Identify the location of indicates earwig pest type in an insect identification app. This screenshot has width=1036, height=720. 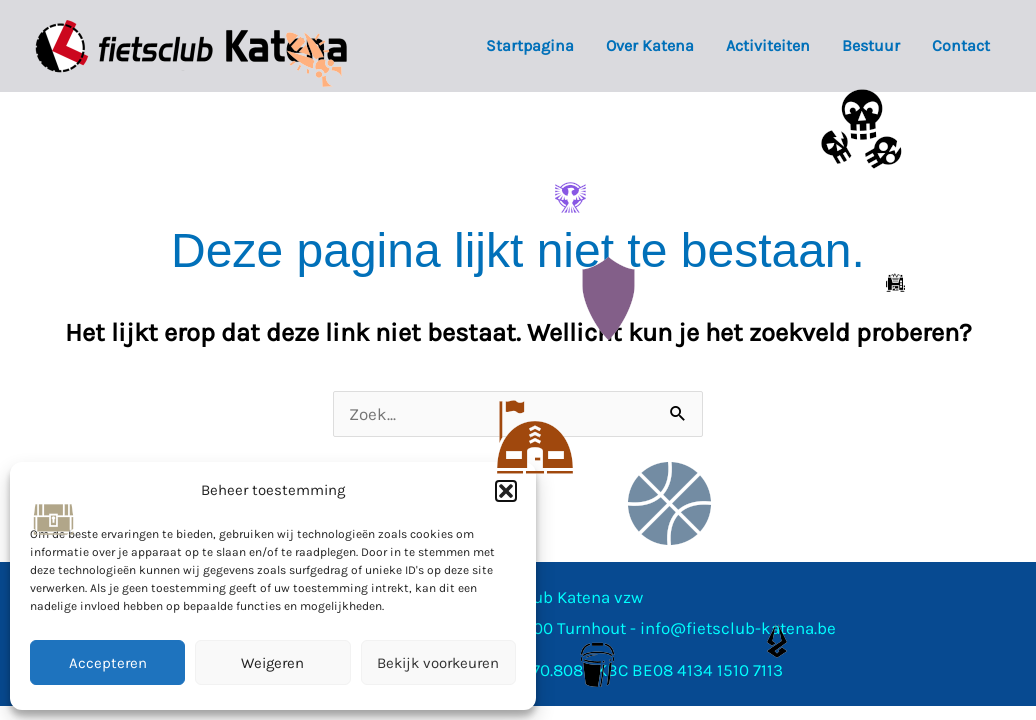
(313, 59).